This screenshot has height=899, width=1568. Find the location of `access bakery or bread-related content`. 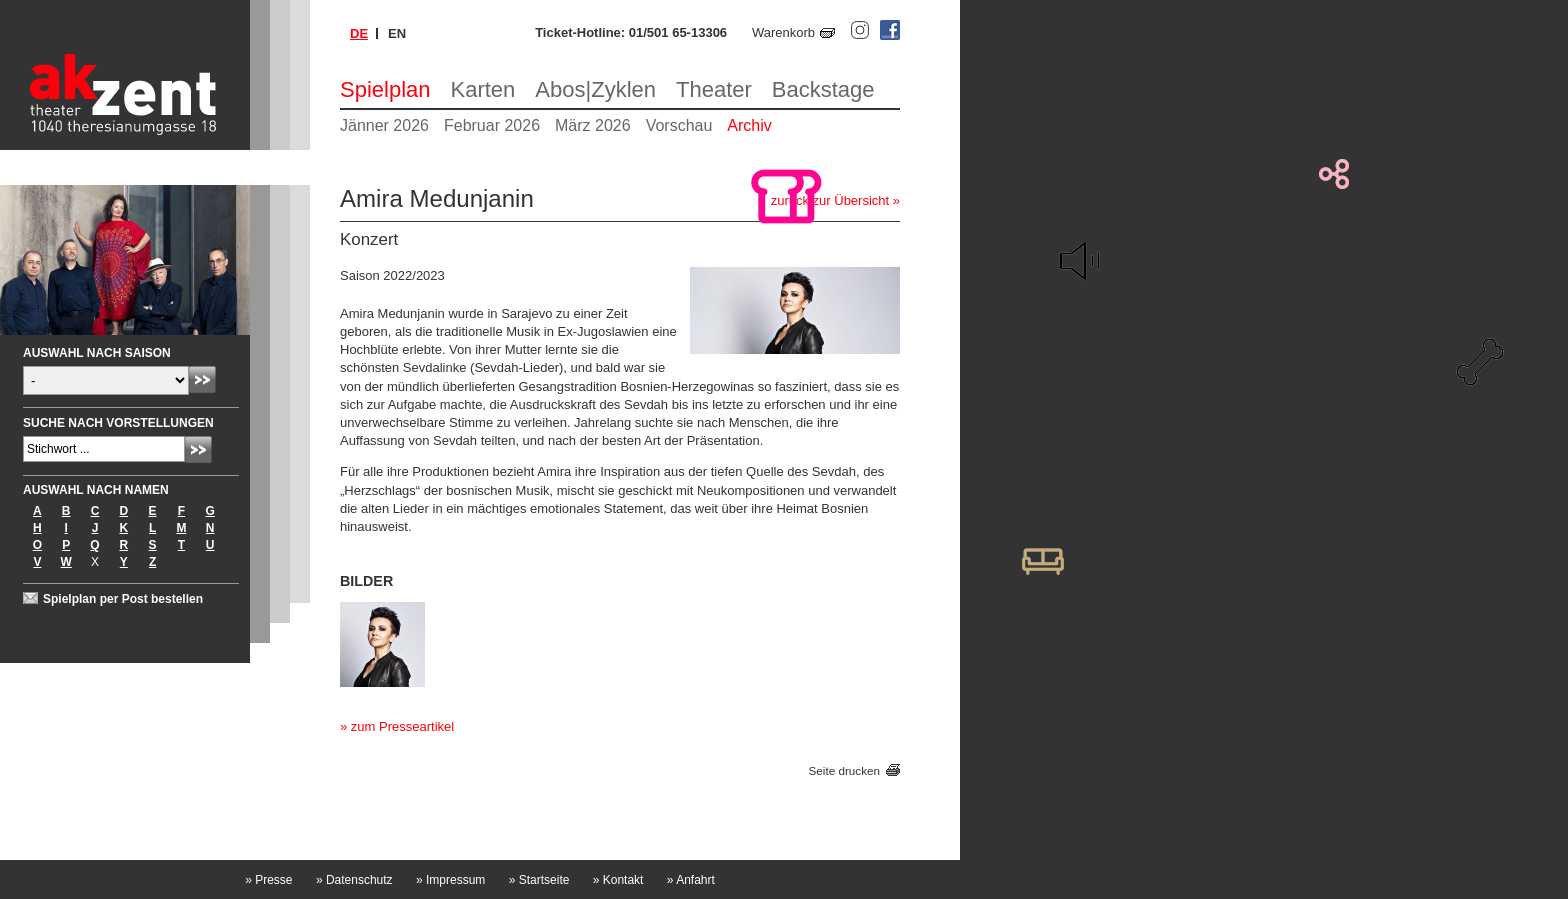

access bakery or bread-related content is located at coordinates (787, 196).